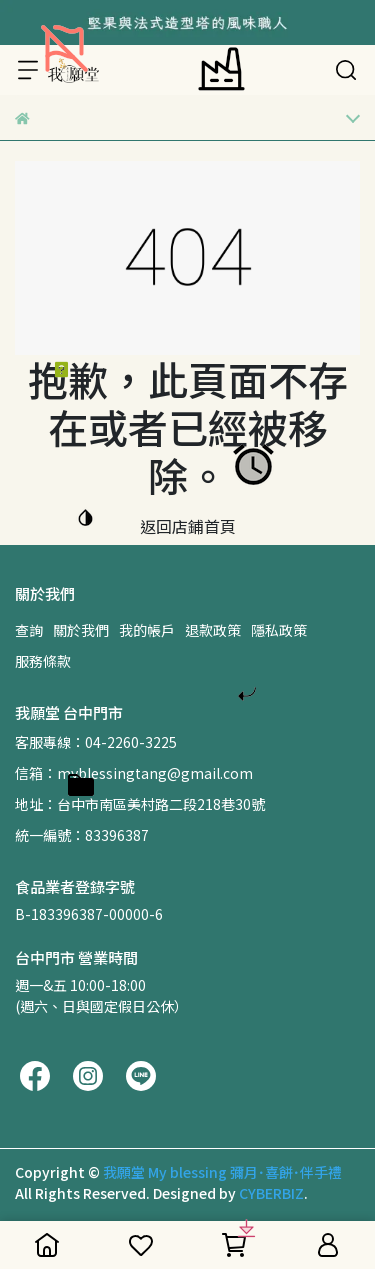 The height and width of the screenshot is (1269, 375). I want to click on open file folder, so click(81, 785).